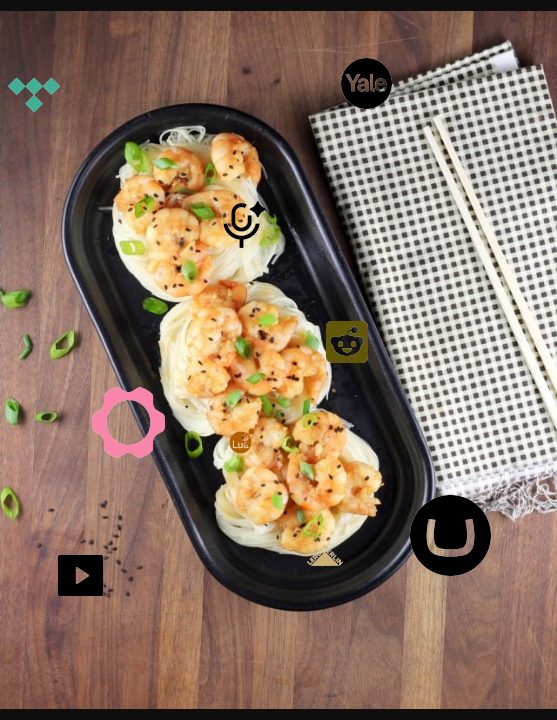 Image resolution: width=557 pixels, height=720 pixels. Describe the element at coordinates (325, 555) in the screenshot. I see `visit the Leroy Merlin website or app` at that location.